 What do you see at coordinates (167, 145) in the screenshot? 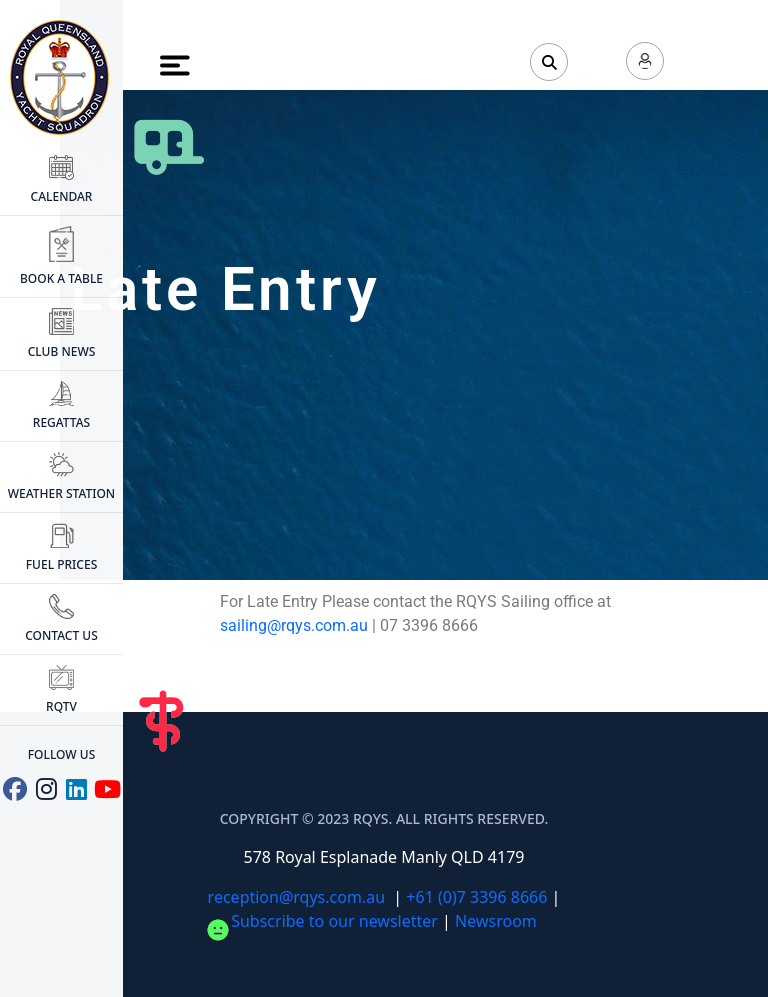
I see `browse caravan or RV rental options` at bounding box center [167, 145].